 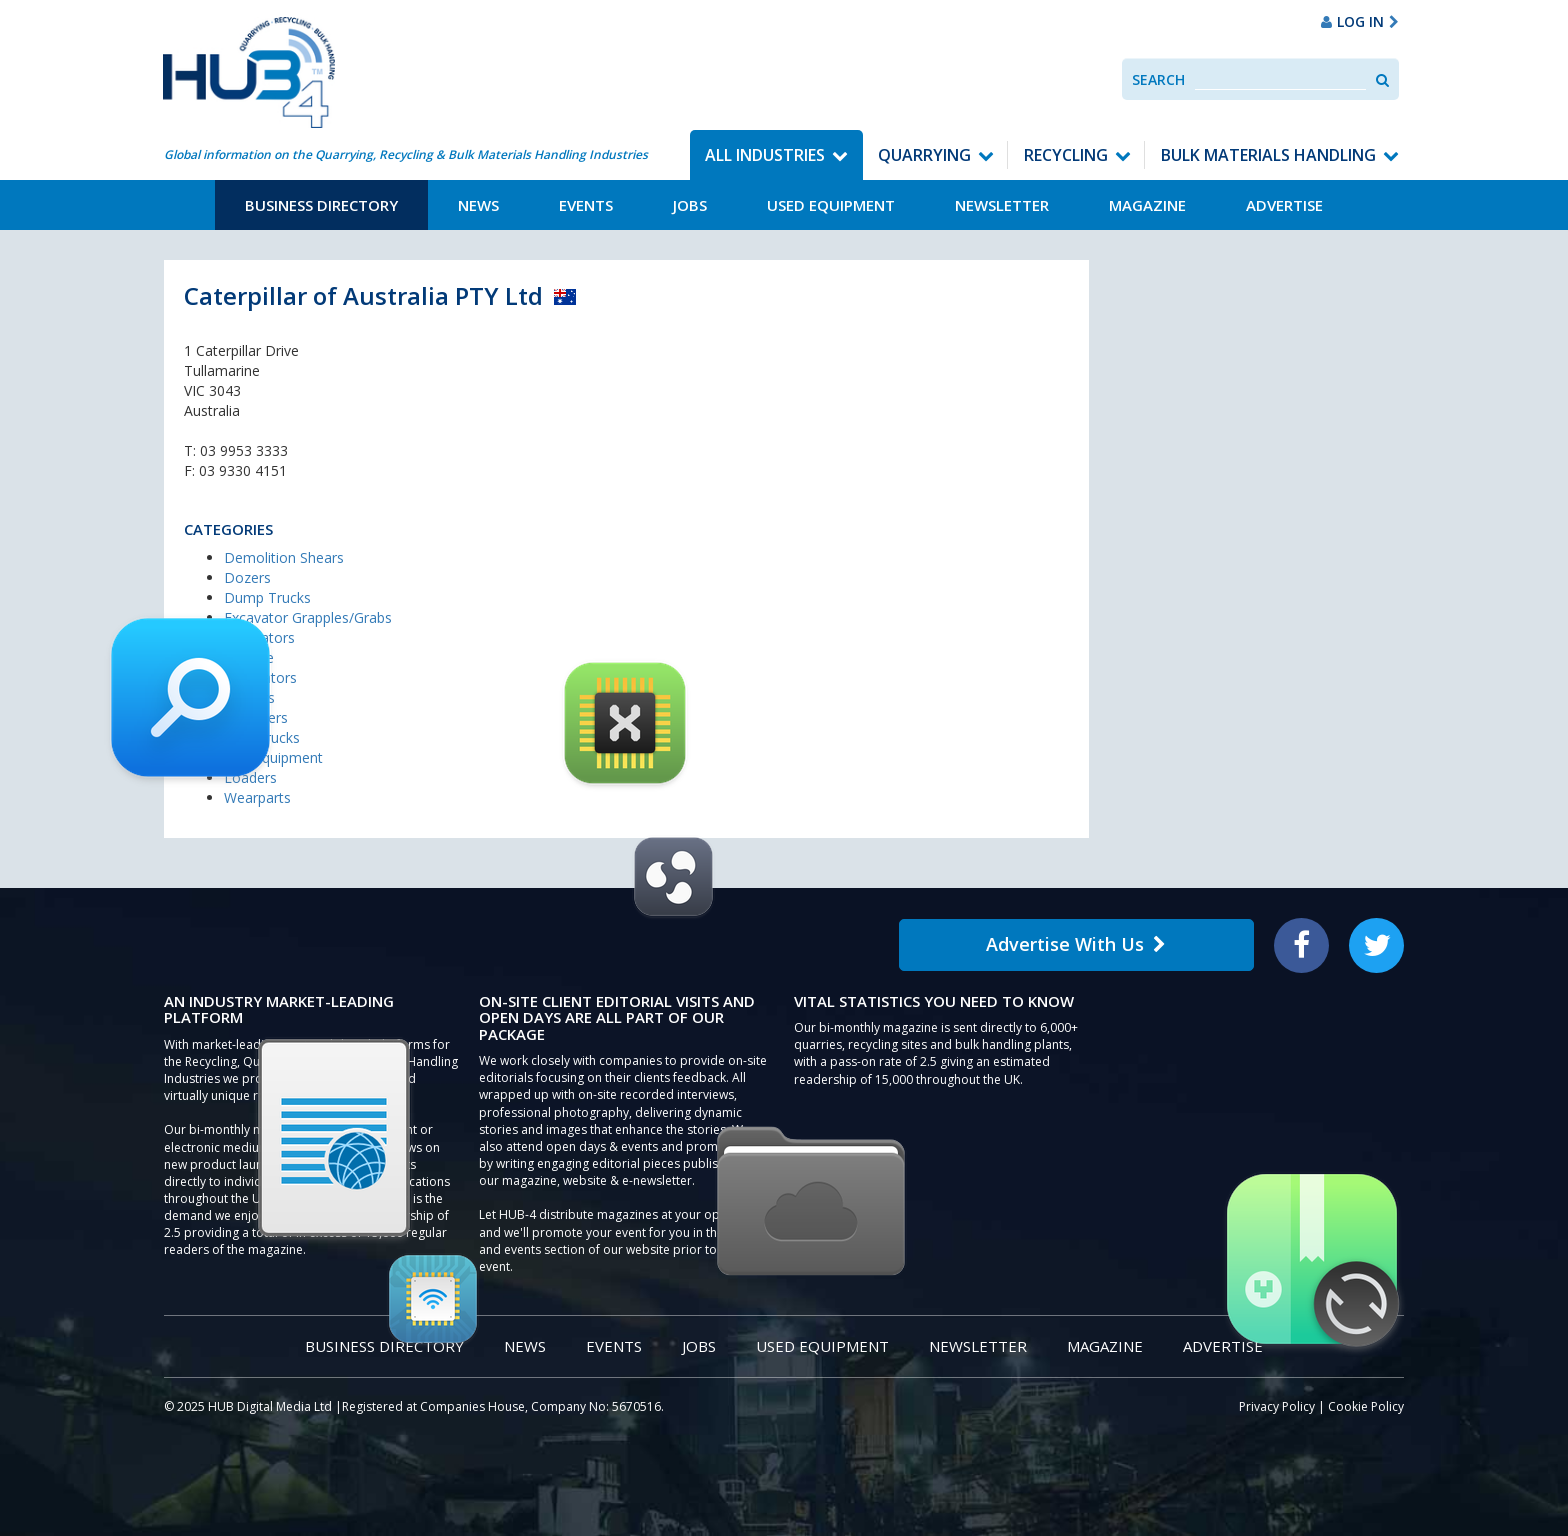 I want to click on open yast system update manager, so click(x=1312, y=1259).